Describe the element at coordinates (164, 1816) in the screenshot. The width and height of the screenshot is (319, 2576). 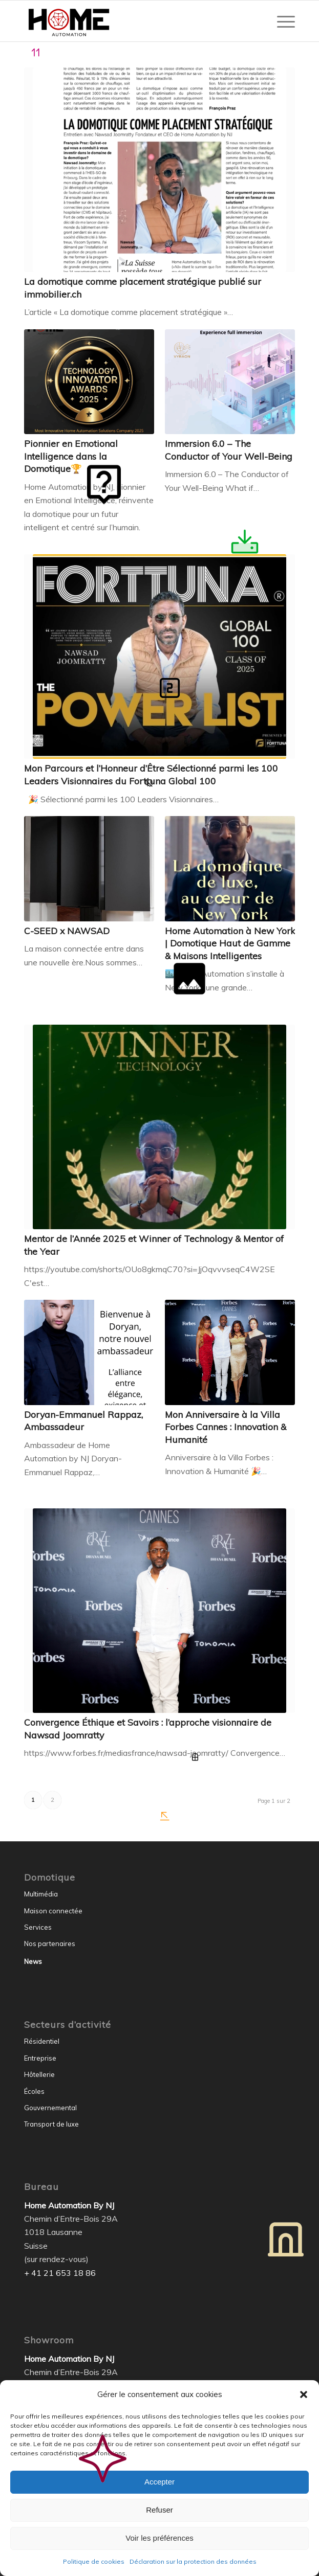
I see `move to top-left corner` at that location.